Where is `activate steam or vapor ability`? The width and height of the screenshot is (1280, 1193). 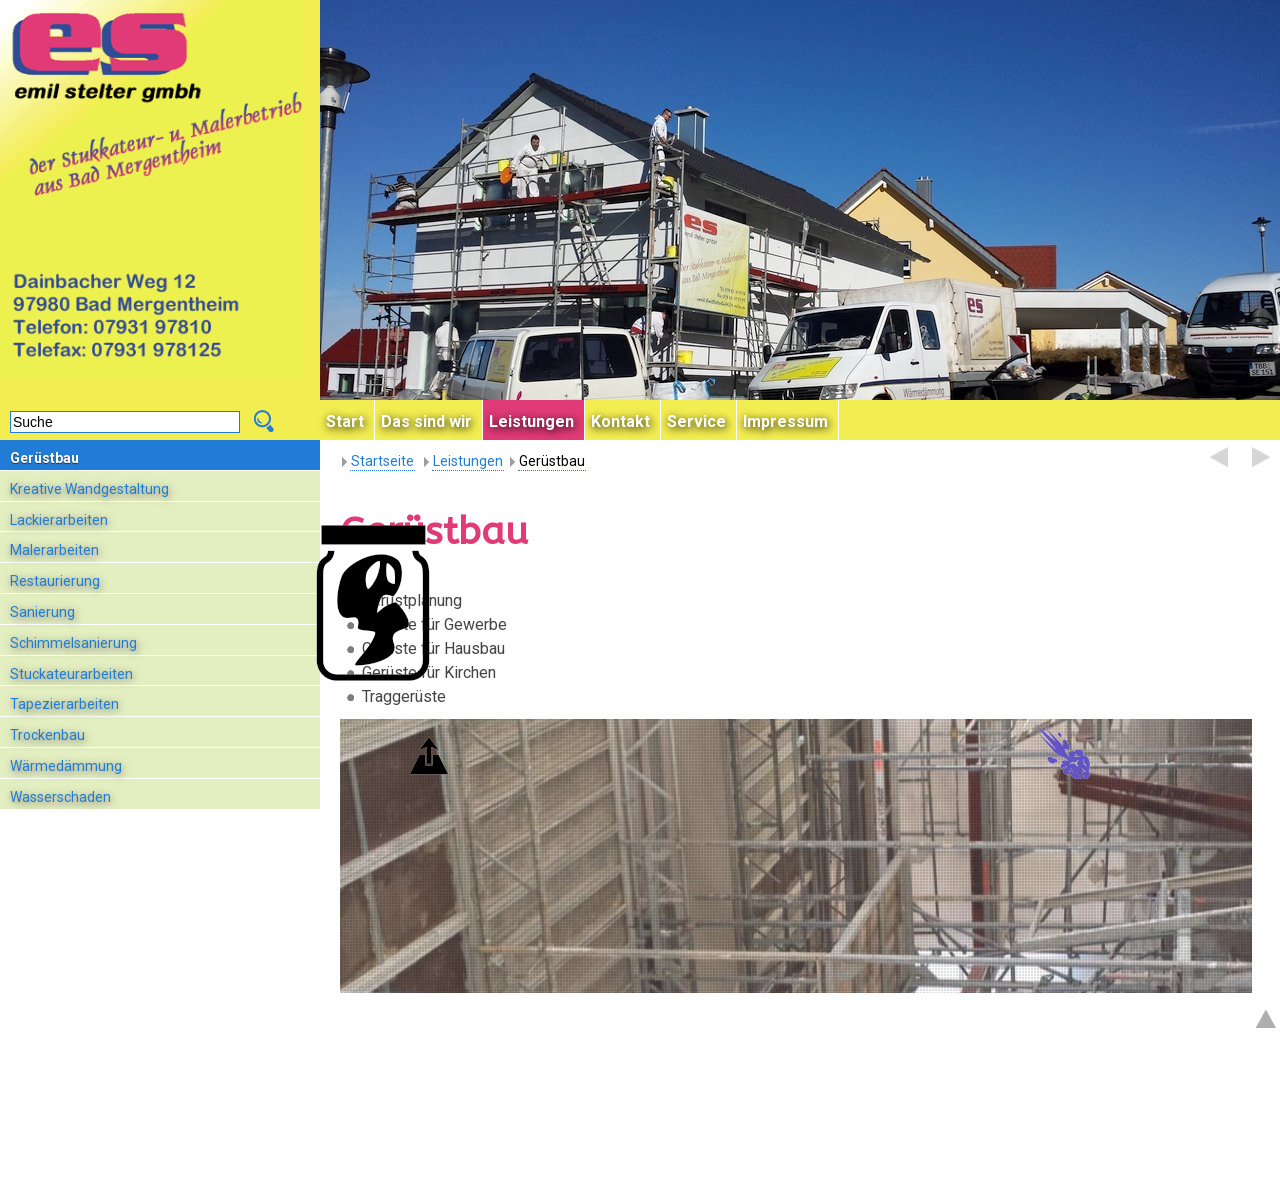
activate steam or vapor ability is located at coordinates (1061, 750).